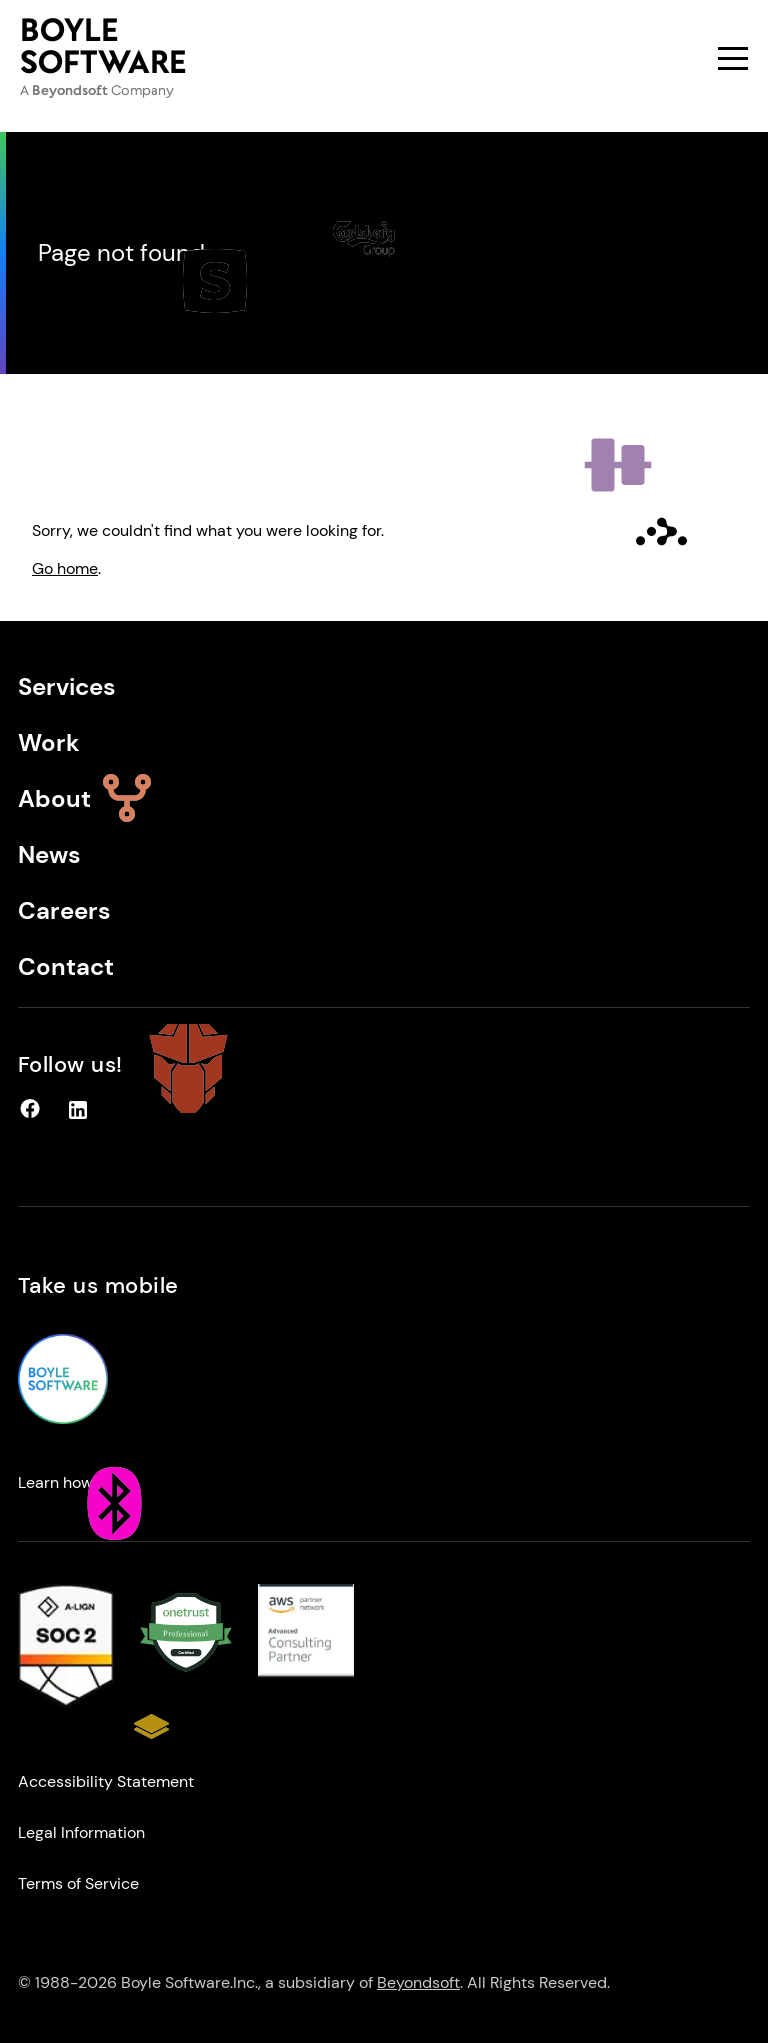  Describe the element at coordinates (661, 531) in the screenshot. I see `react router library logo` at that location.